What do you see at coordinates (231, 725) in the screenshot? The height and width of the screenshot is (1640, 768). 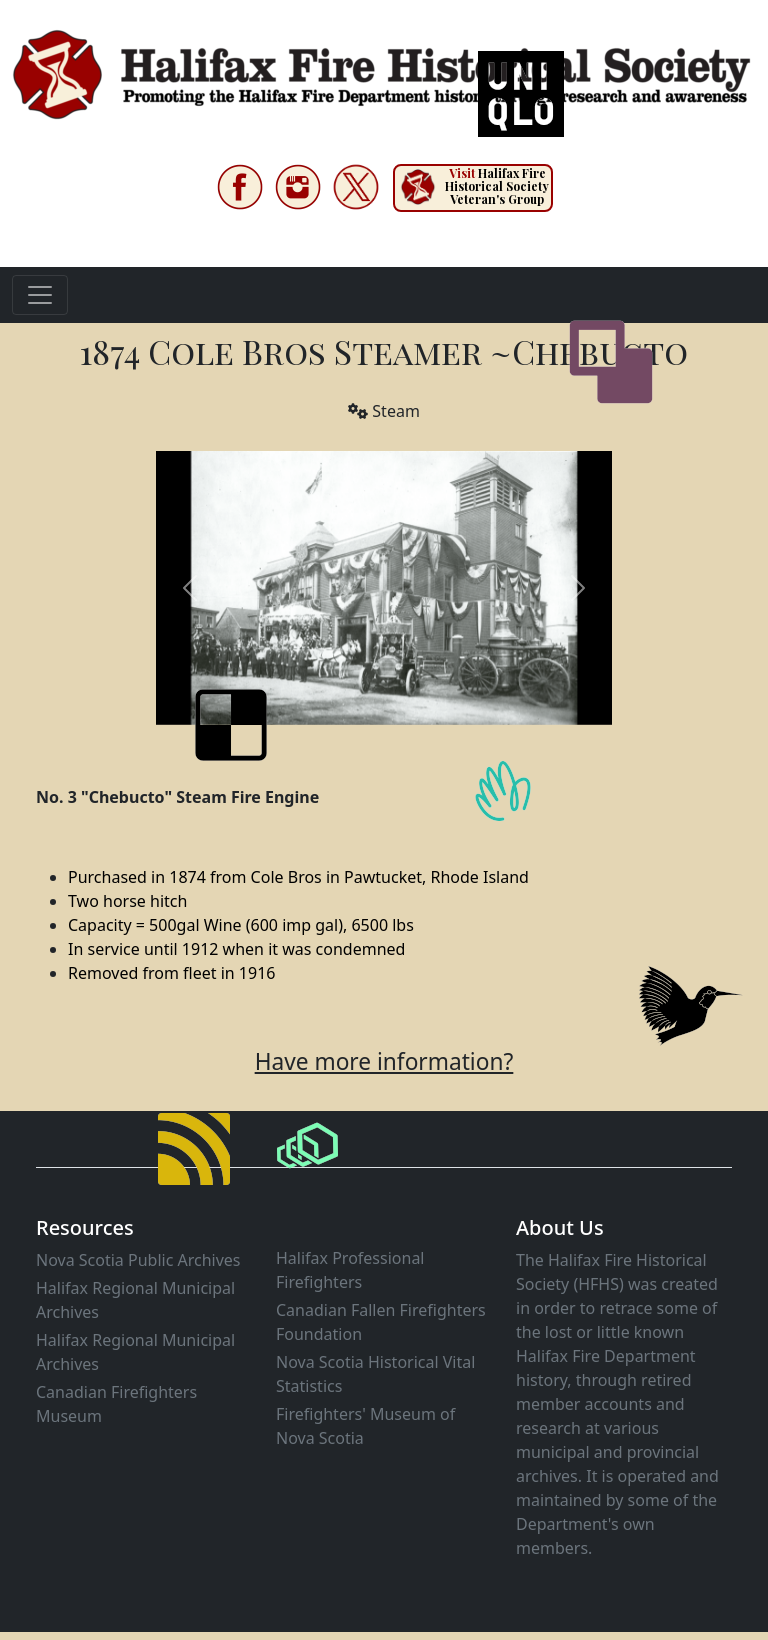 I see `delicious social bookmarking service logo` at bounding box center [231, 725].